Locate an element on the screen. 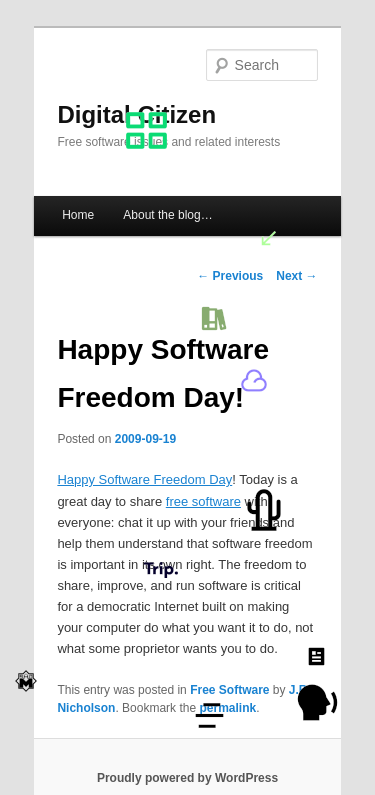 The width and height of the screenshot is (375, 795). view article or document is located at coordinates (316, 656).